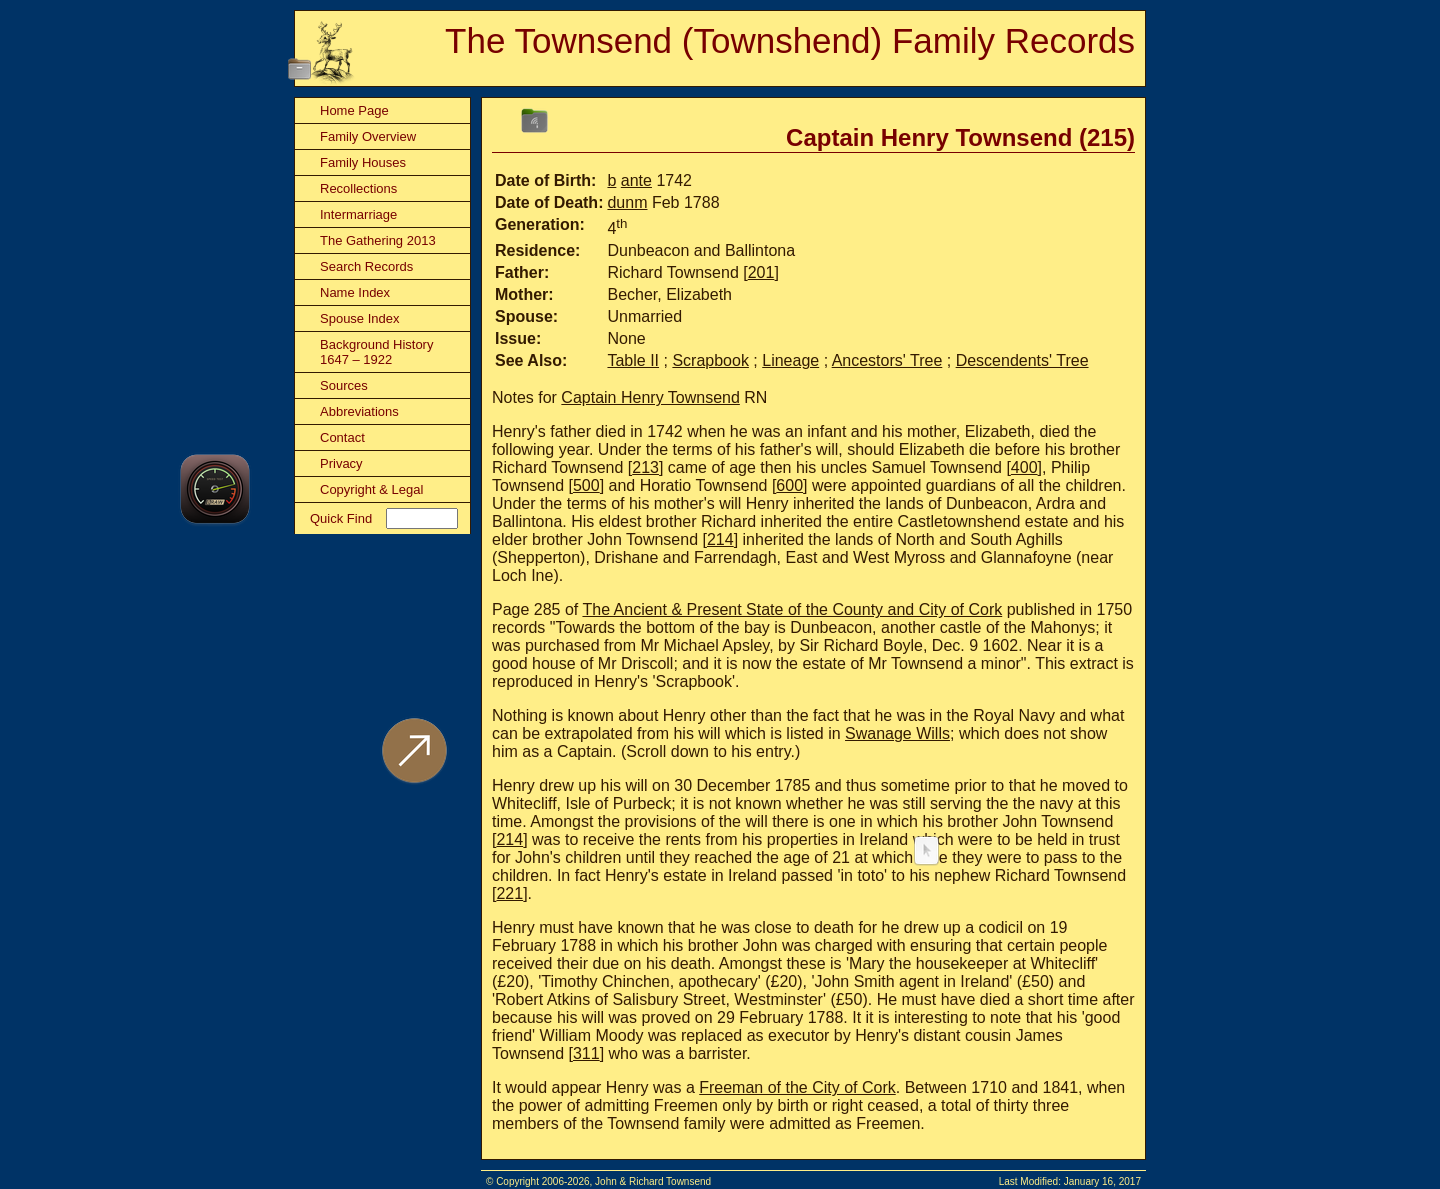 Image resolution: width=1440 pixels, height=1189 pixels. Describe the element at coordinates (299, 68) in the screenshot. I see `open the file manager` at that location.